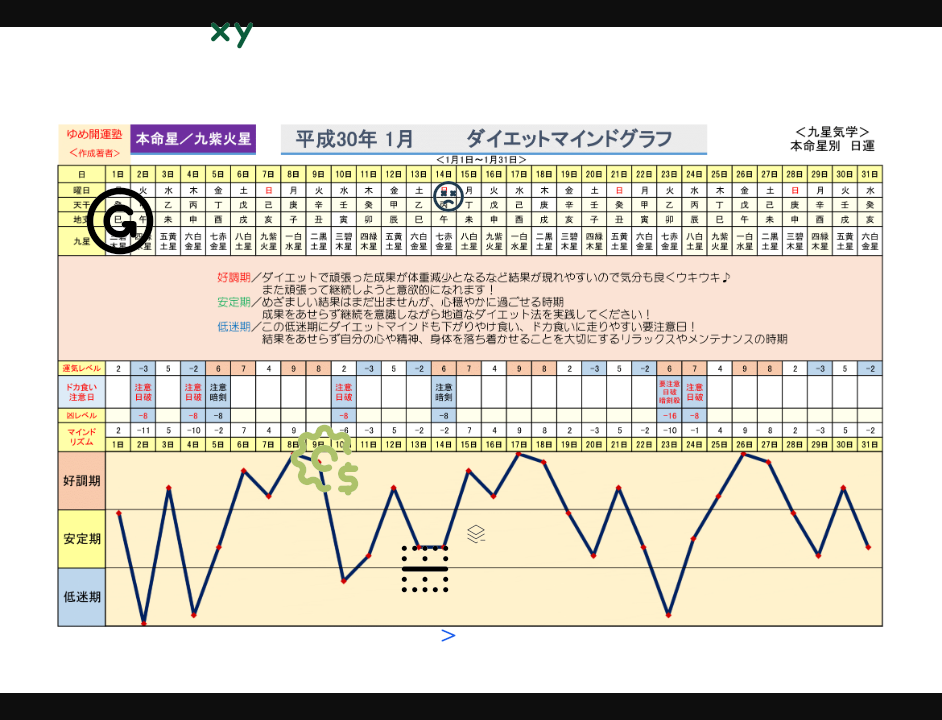 This screenshot has height=720, width=942. What do you see at coordinates (448, 635) in the screenshot?
I see `navigate to the next item or page` at bounding box center [448, 635].